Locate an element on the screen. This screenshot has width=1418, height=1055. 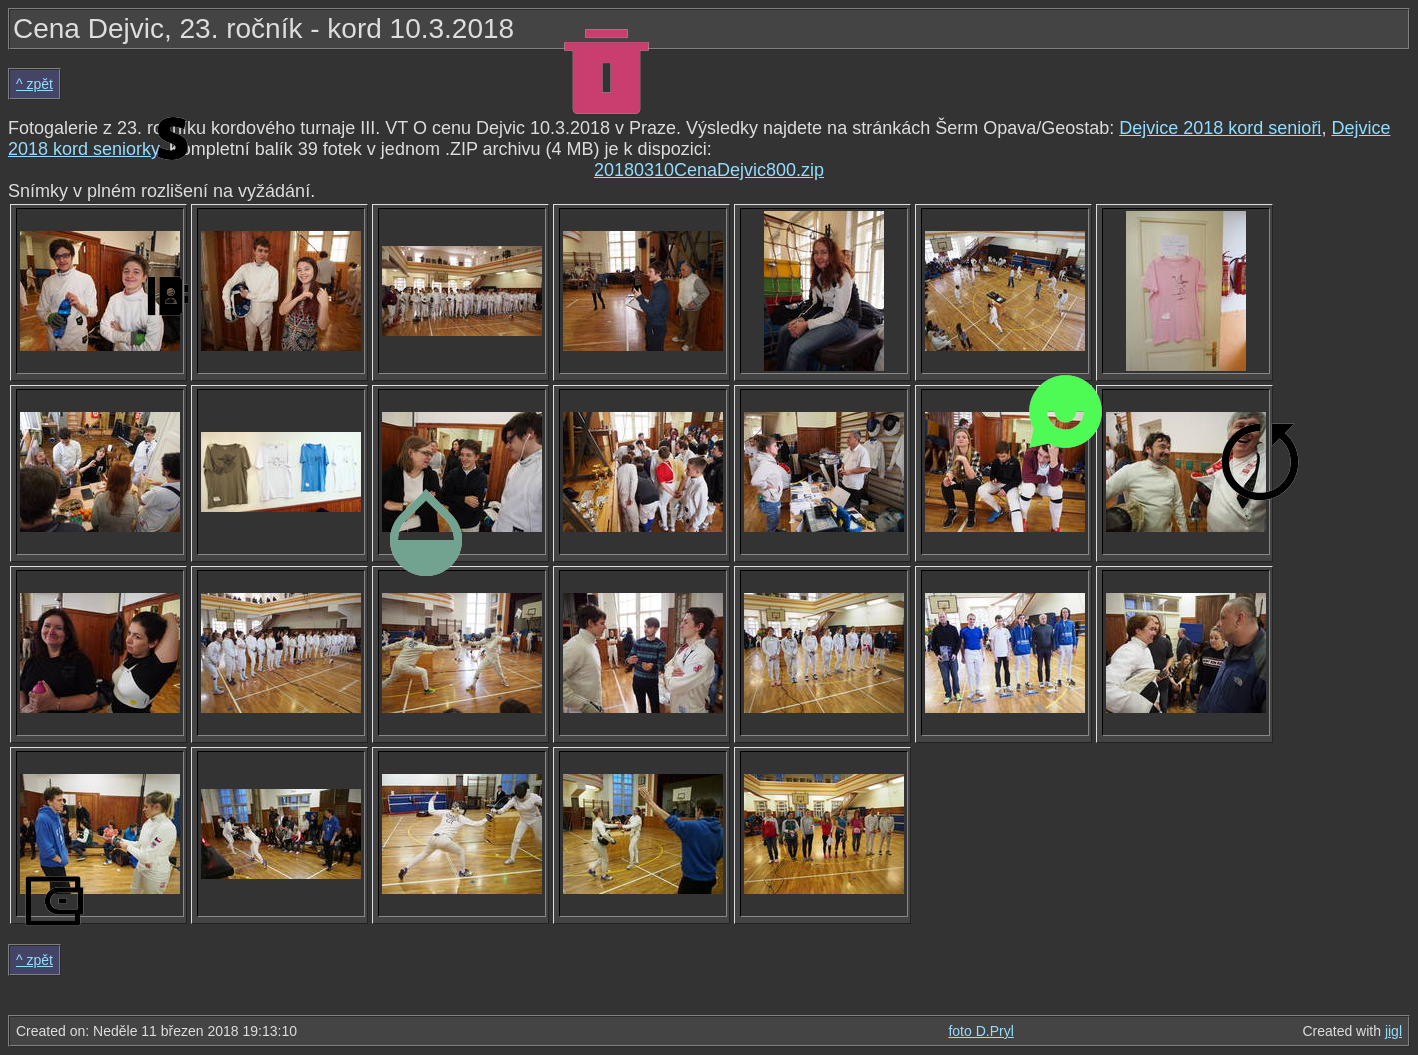
open friendly chat or messaging is located at coordinates (1065, 411).